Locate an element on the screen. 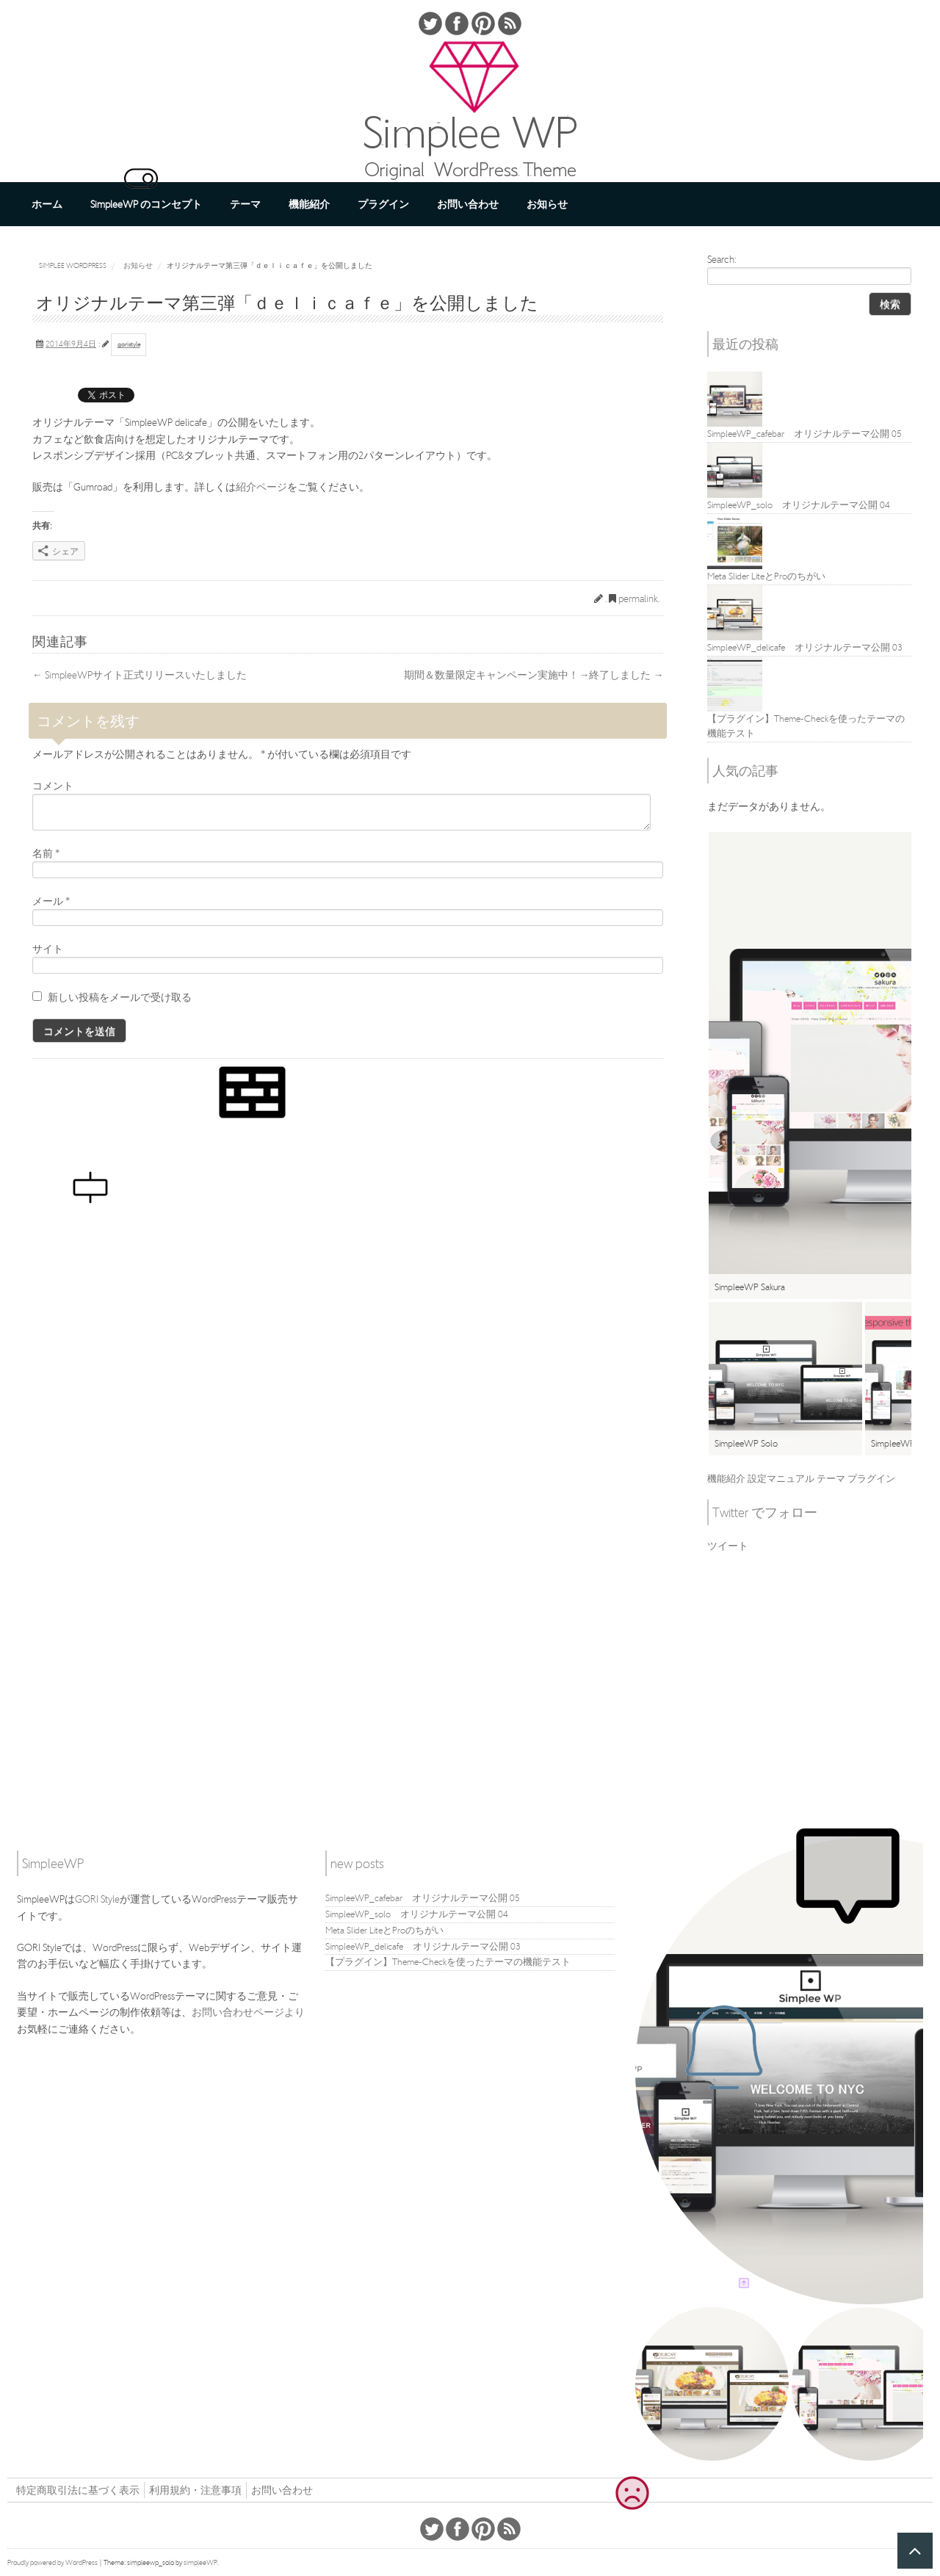 Image resolution: width=940 pixels, height=2576 pixels. toggle a setting on is located at coordinates (141, 178).